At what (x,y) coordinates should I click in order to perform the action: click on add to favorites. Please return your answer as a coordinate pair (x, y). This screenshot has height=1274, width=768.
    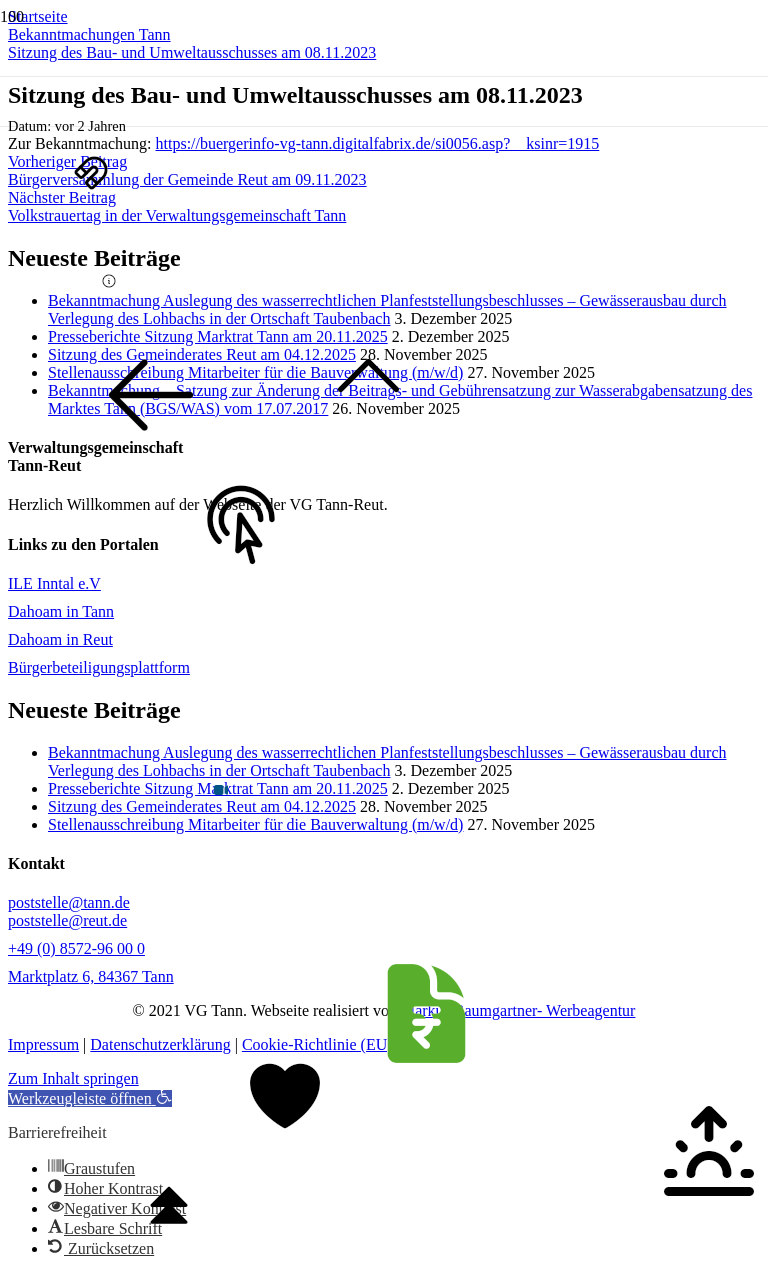
    Looking at the image, I should click on (285, 1096).